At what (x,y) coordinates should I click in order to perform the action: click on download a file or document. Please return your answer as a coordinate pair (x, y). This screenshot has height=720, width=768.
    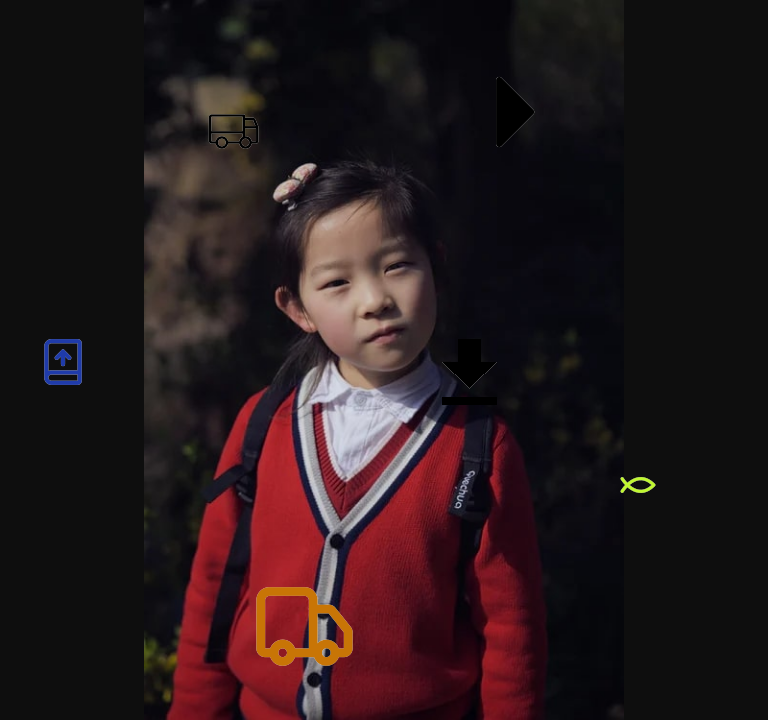
    Looking at the image, I should click on (469, 373).